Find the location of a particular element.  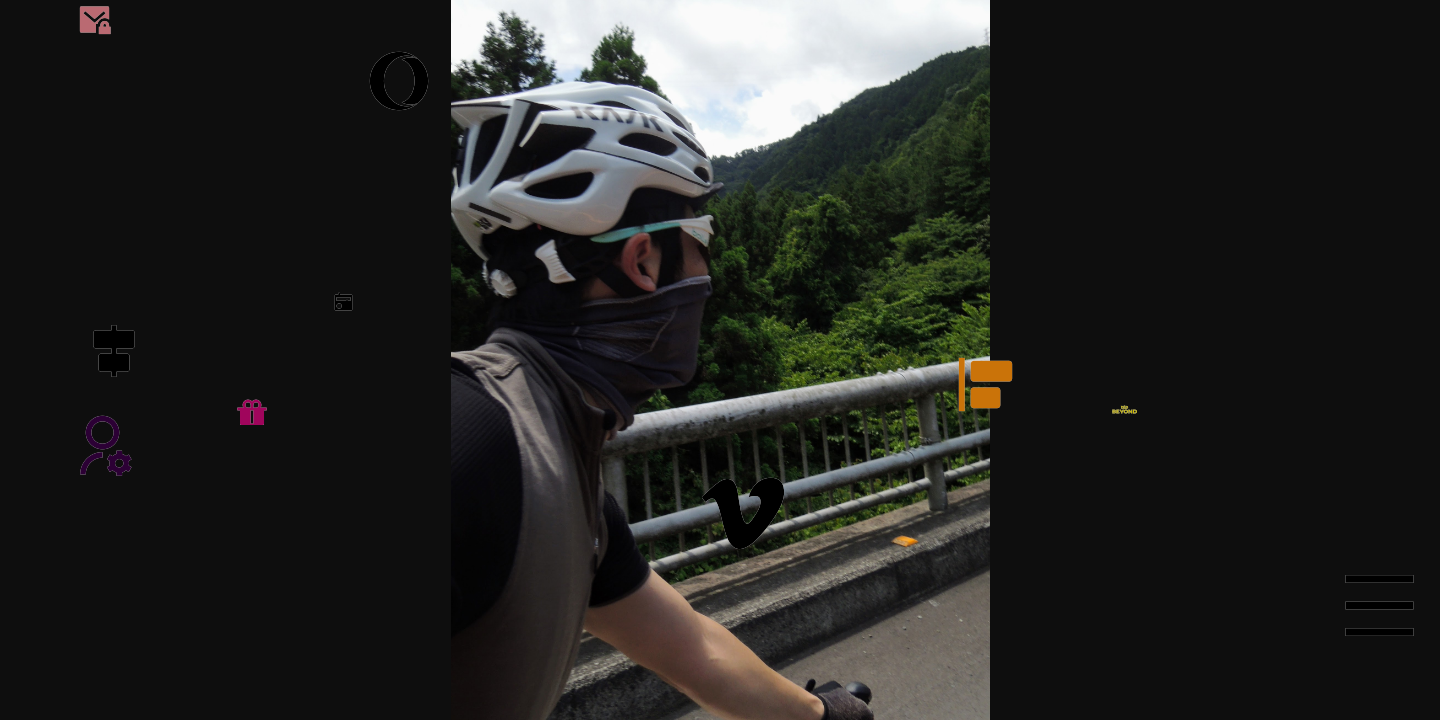

open the navigation menu is located at coordinates (1379, 605).